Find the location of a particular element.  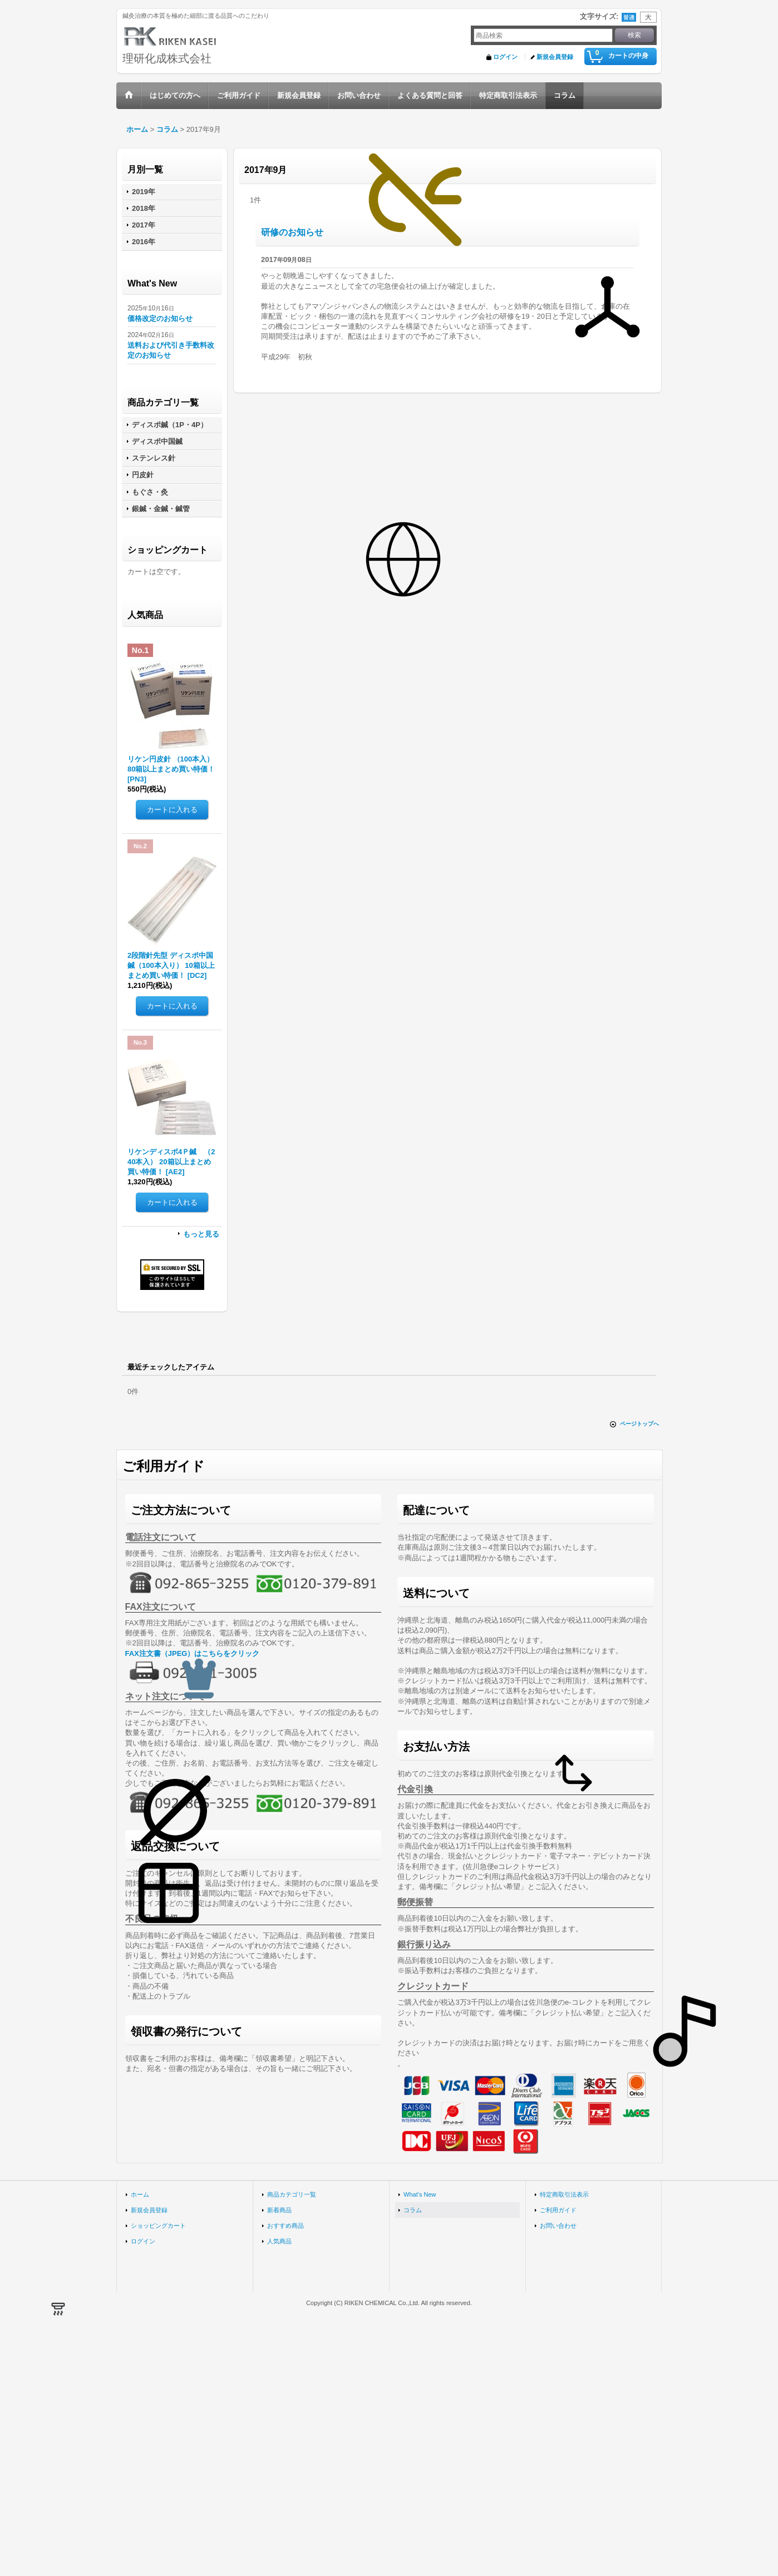

switch to global or worldwide view is located at coordinates (403, 559).